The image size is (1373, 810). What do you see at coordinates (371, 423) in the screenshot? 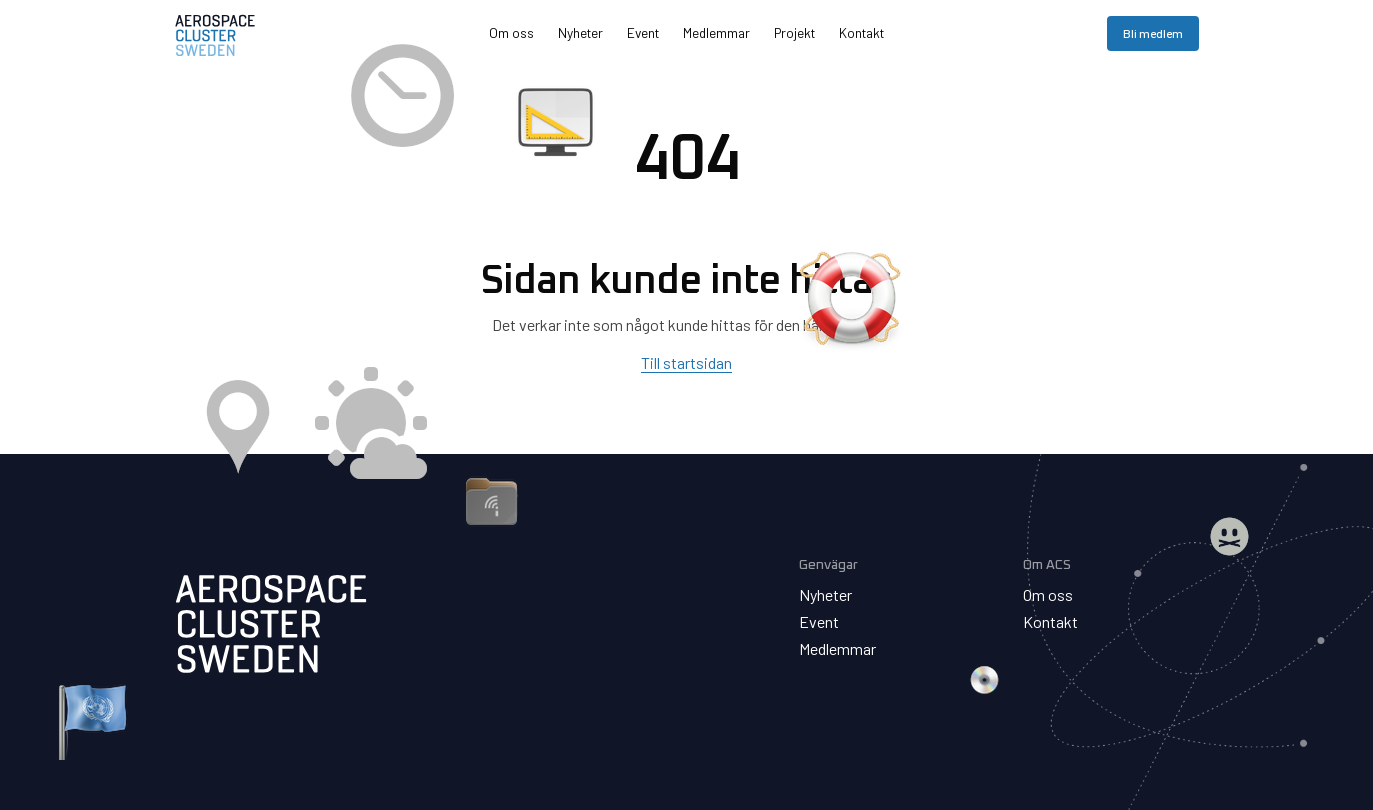
I see `indicates partly cloudy weather conditions` at bounding box center [371, 423].